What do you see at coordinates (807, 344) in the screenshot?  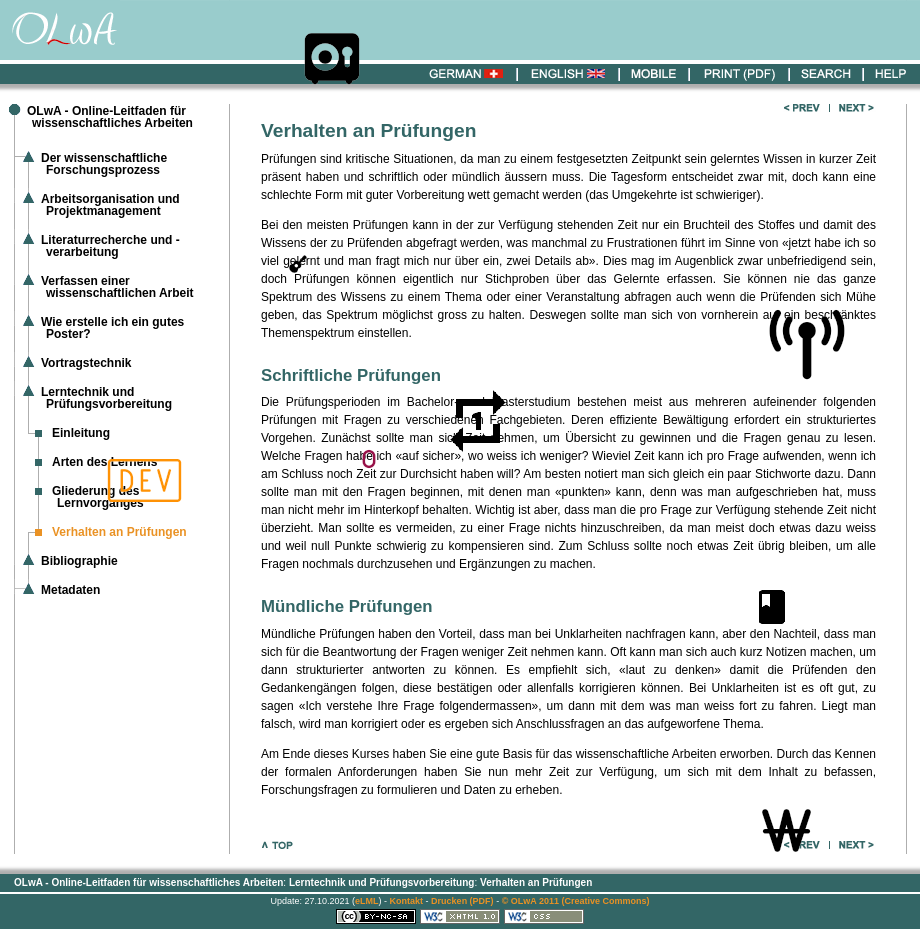 I see `broadcast or transmit a signal` at bounding box center [807, 344].